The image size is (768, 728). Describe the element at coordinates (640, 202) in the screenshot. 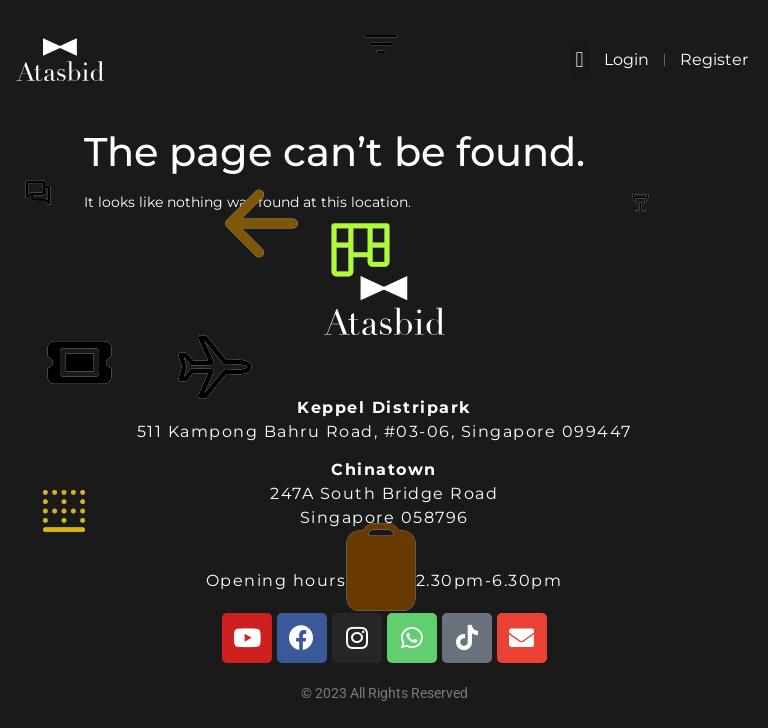

I see `browse wine selection or menu` at that location.